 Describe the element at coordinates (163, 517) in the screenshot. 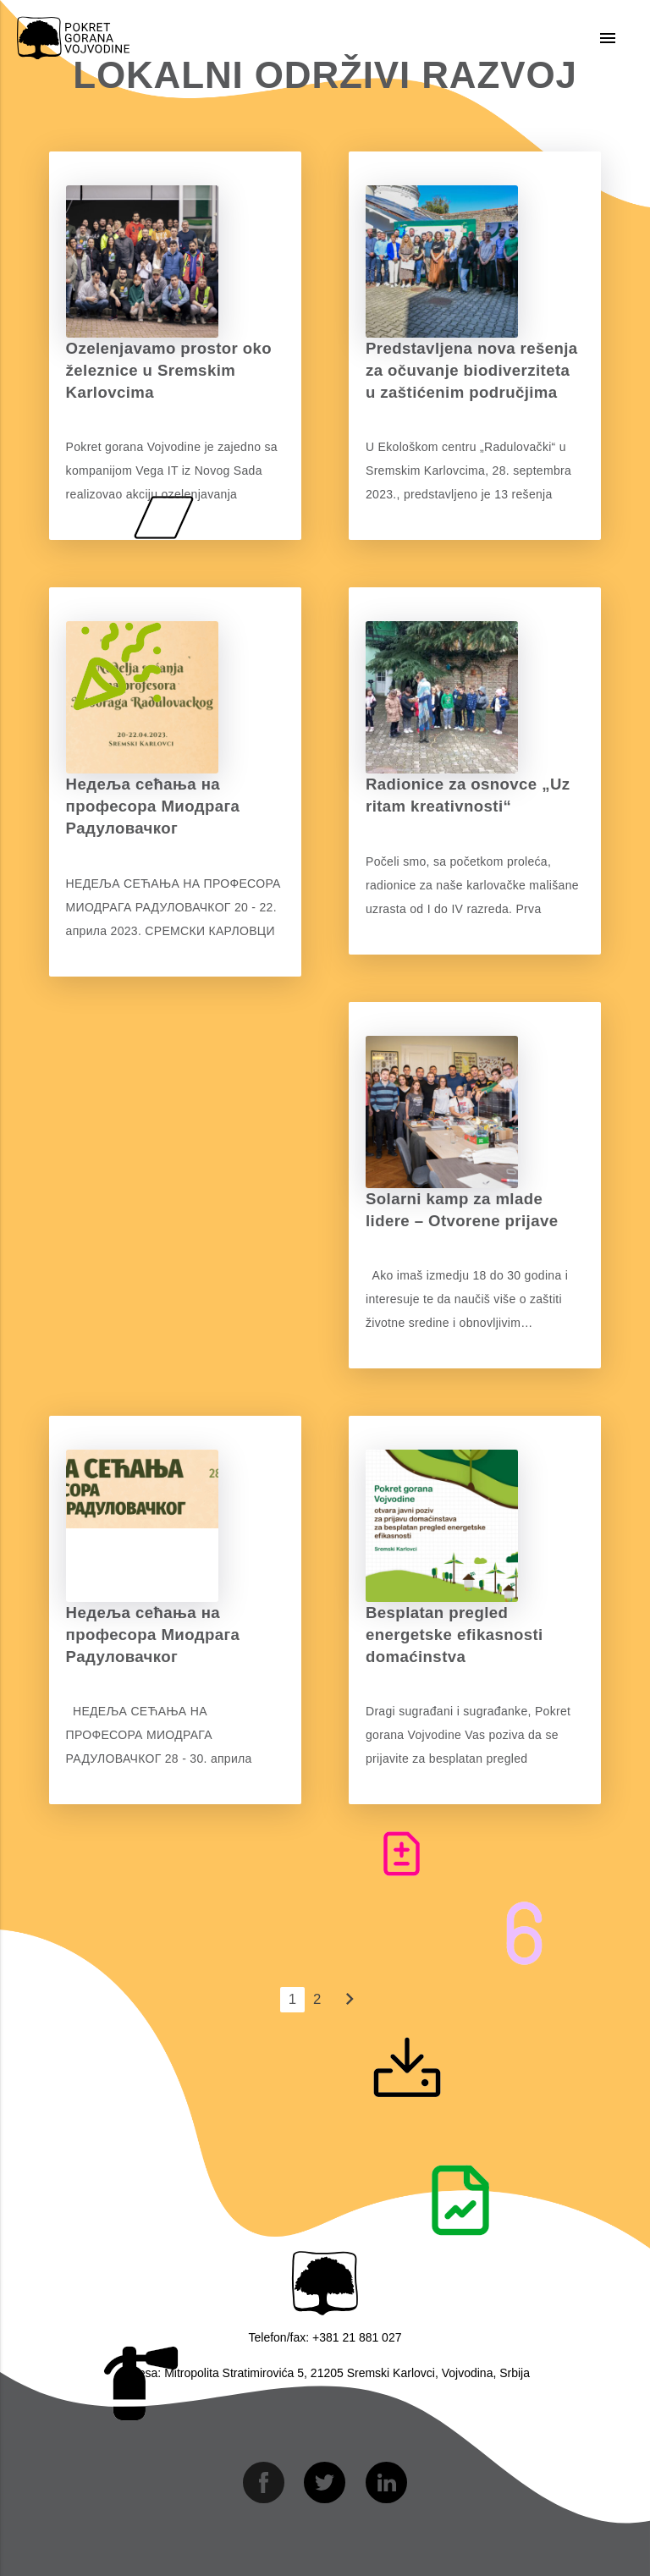

I see `insert a parallelogram shape` at that location.